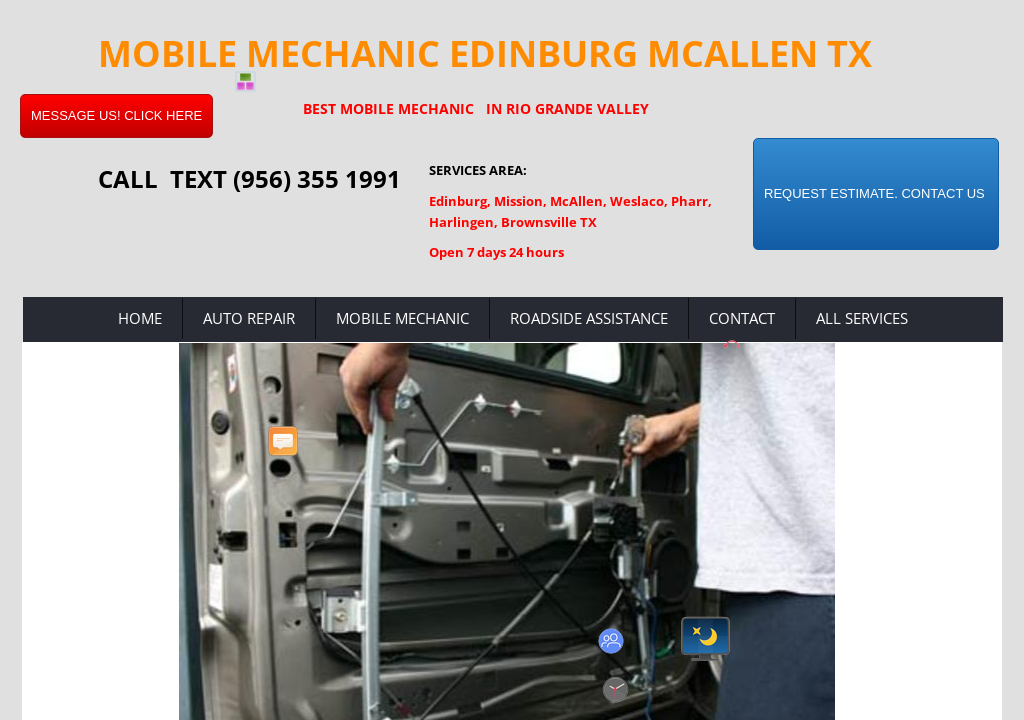  I want to click on open internet chat application, so click(283, 441).